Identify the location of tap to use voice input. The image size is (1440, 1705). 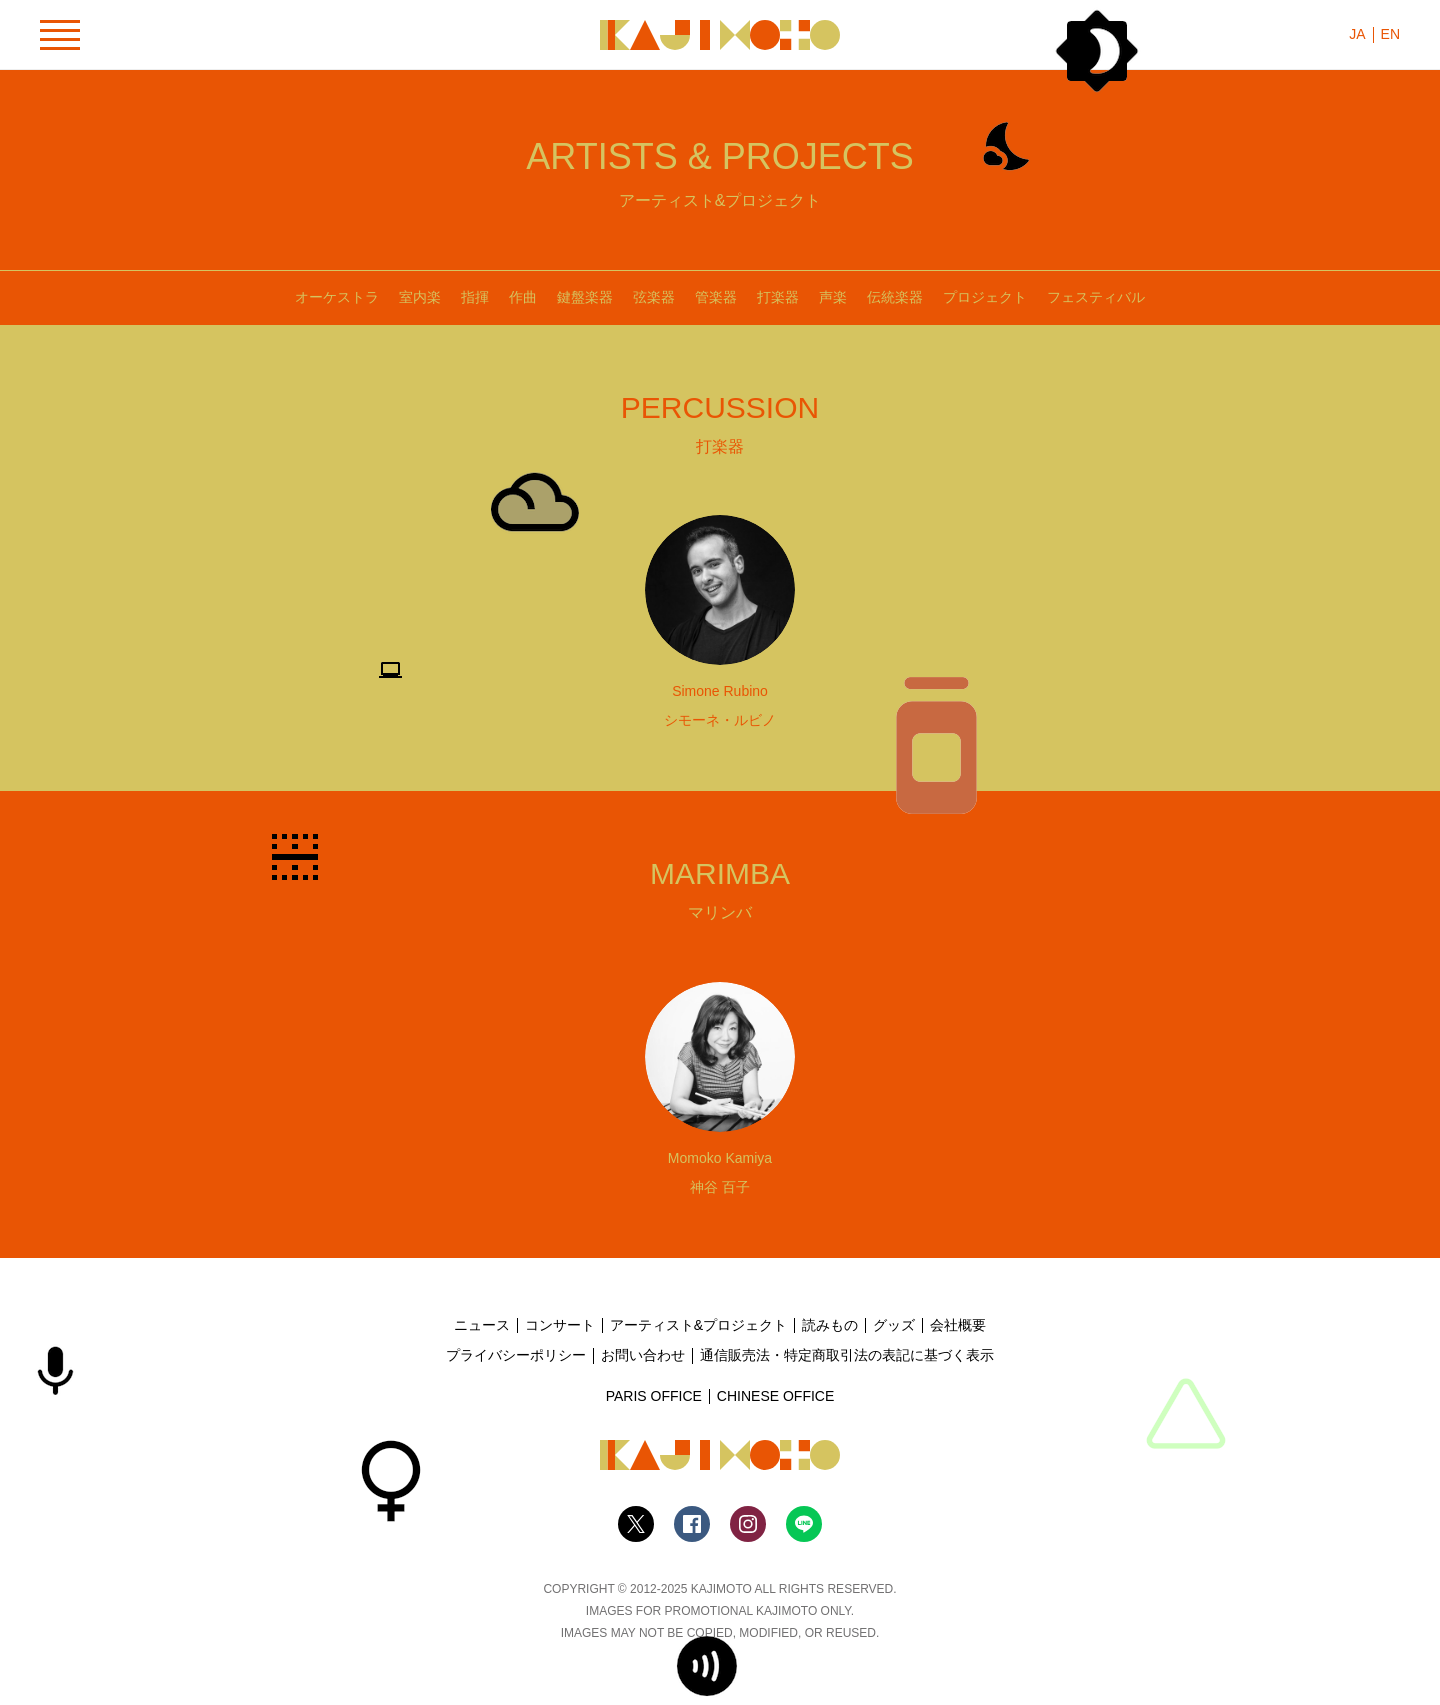
(55, 1369).